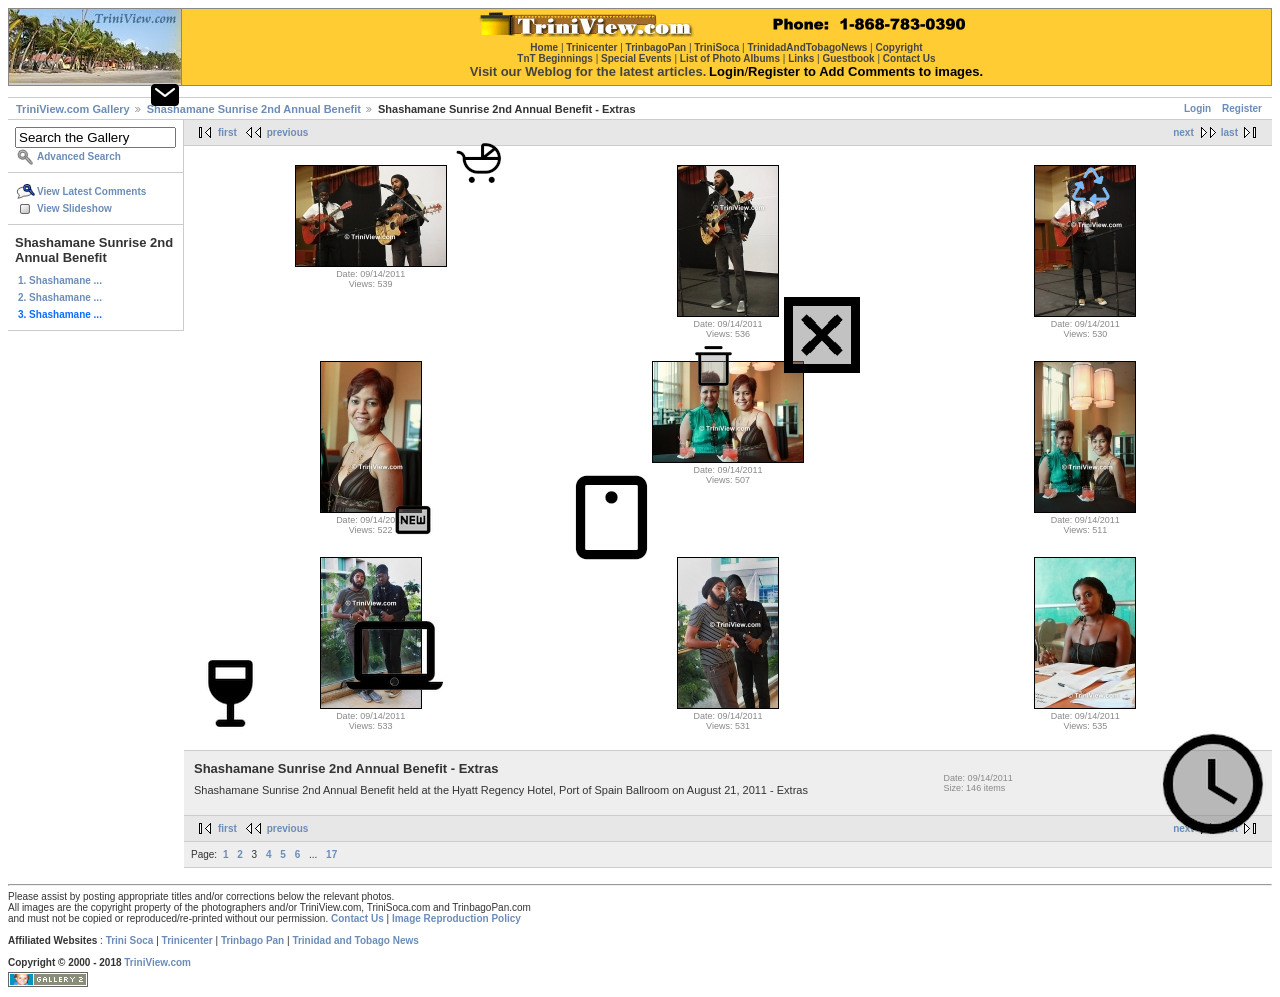  I want to click on find nearby wine bars or restaurants, so click(230, 693).